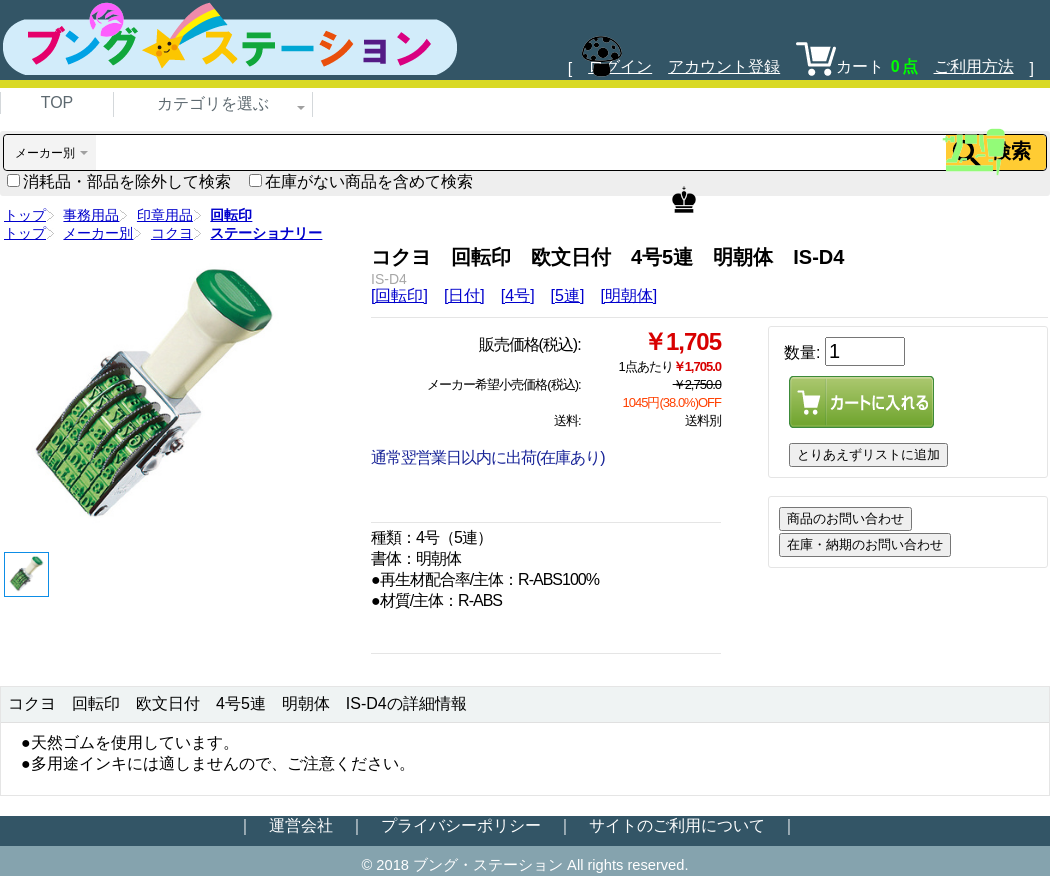  What do you see at coordinates (684, 199) in the screenshot?
I see `select the king piece in a chess game` at bounding box center [684, 199].